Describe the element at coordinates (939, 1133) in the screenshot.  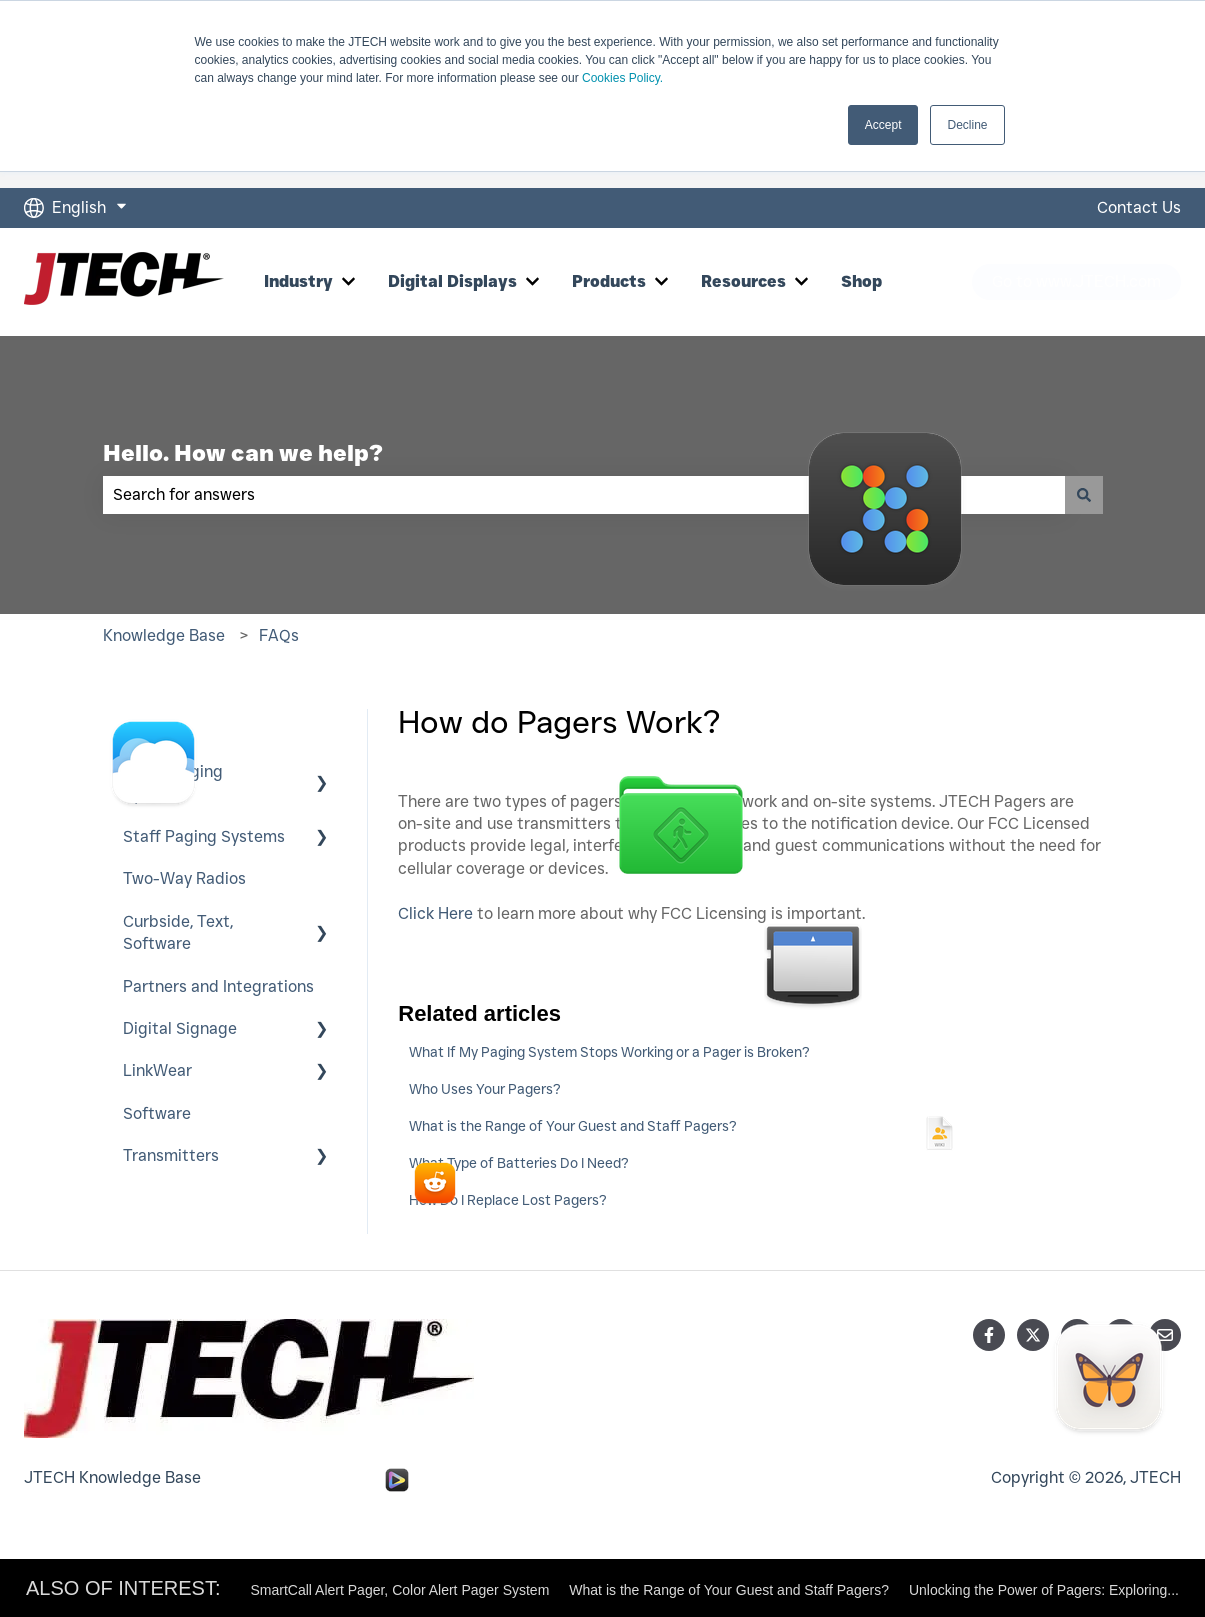
I see `wiki document file type` at that location.